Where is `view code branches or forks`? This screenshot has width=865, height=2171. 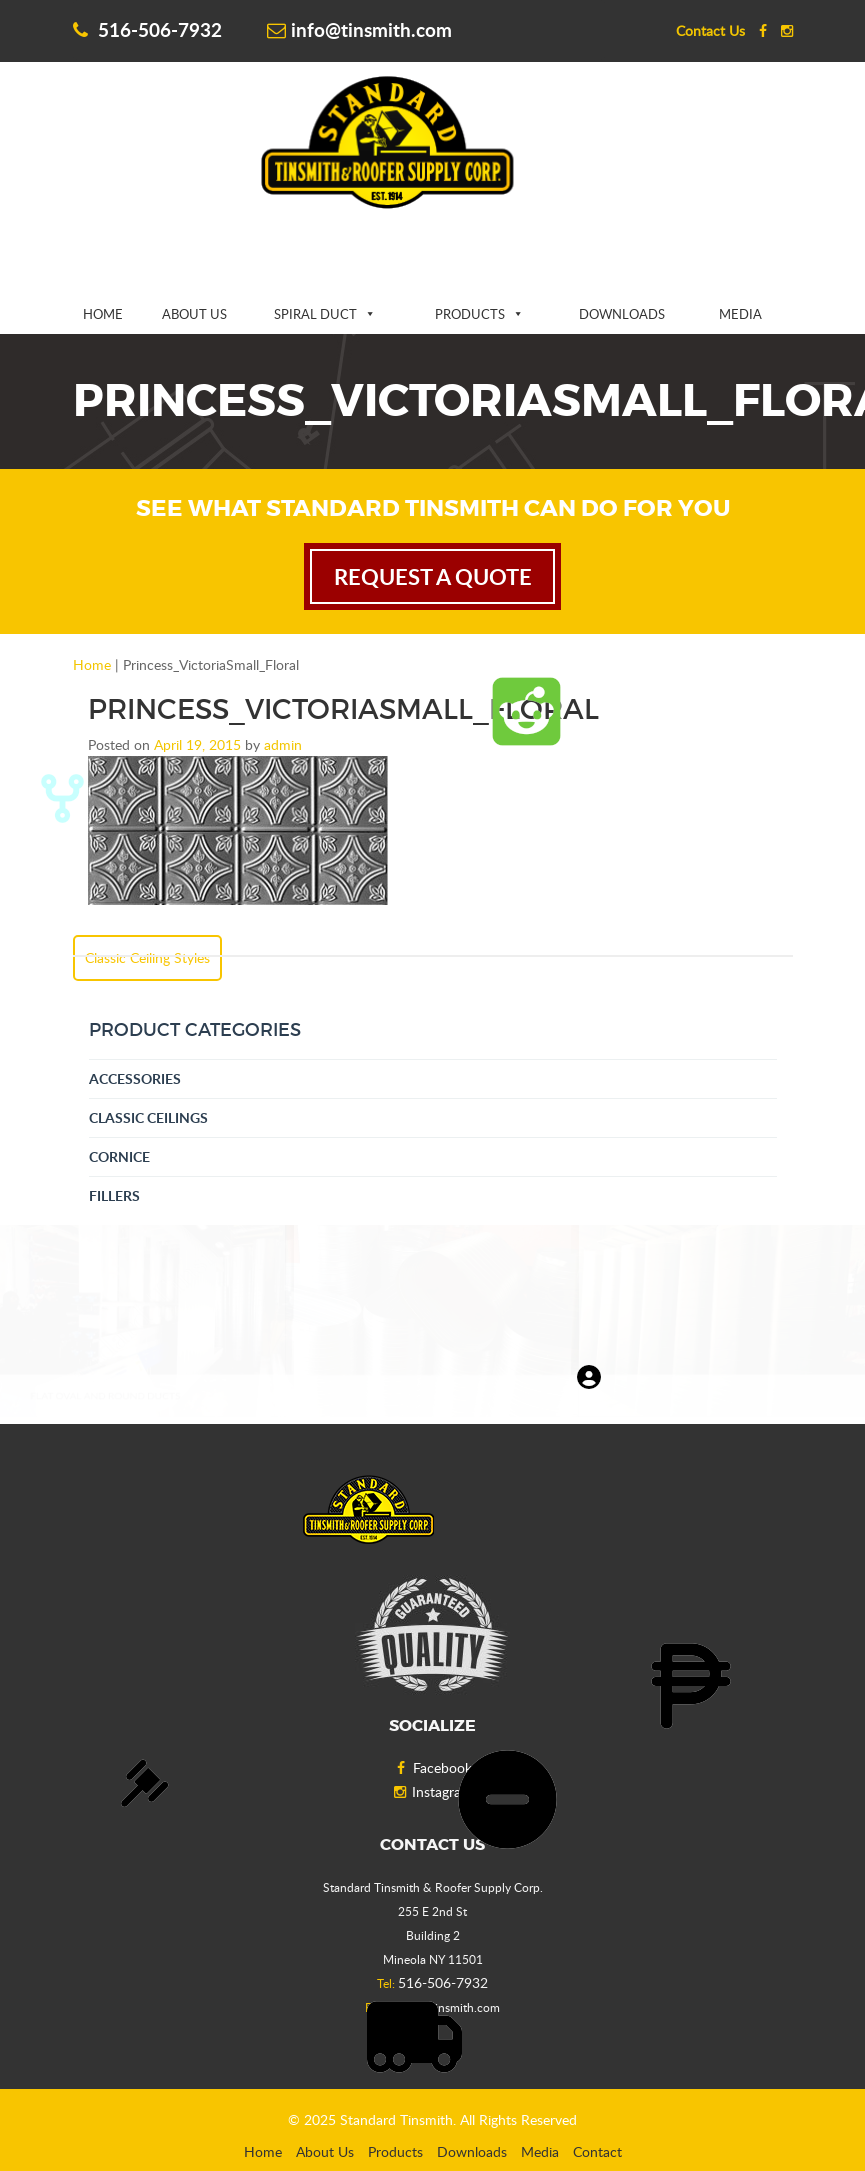 view code branches or forks is located at coordinates (62, 798).